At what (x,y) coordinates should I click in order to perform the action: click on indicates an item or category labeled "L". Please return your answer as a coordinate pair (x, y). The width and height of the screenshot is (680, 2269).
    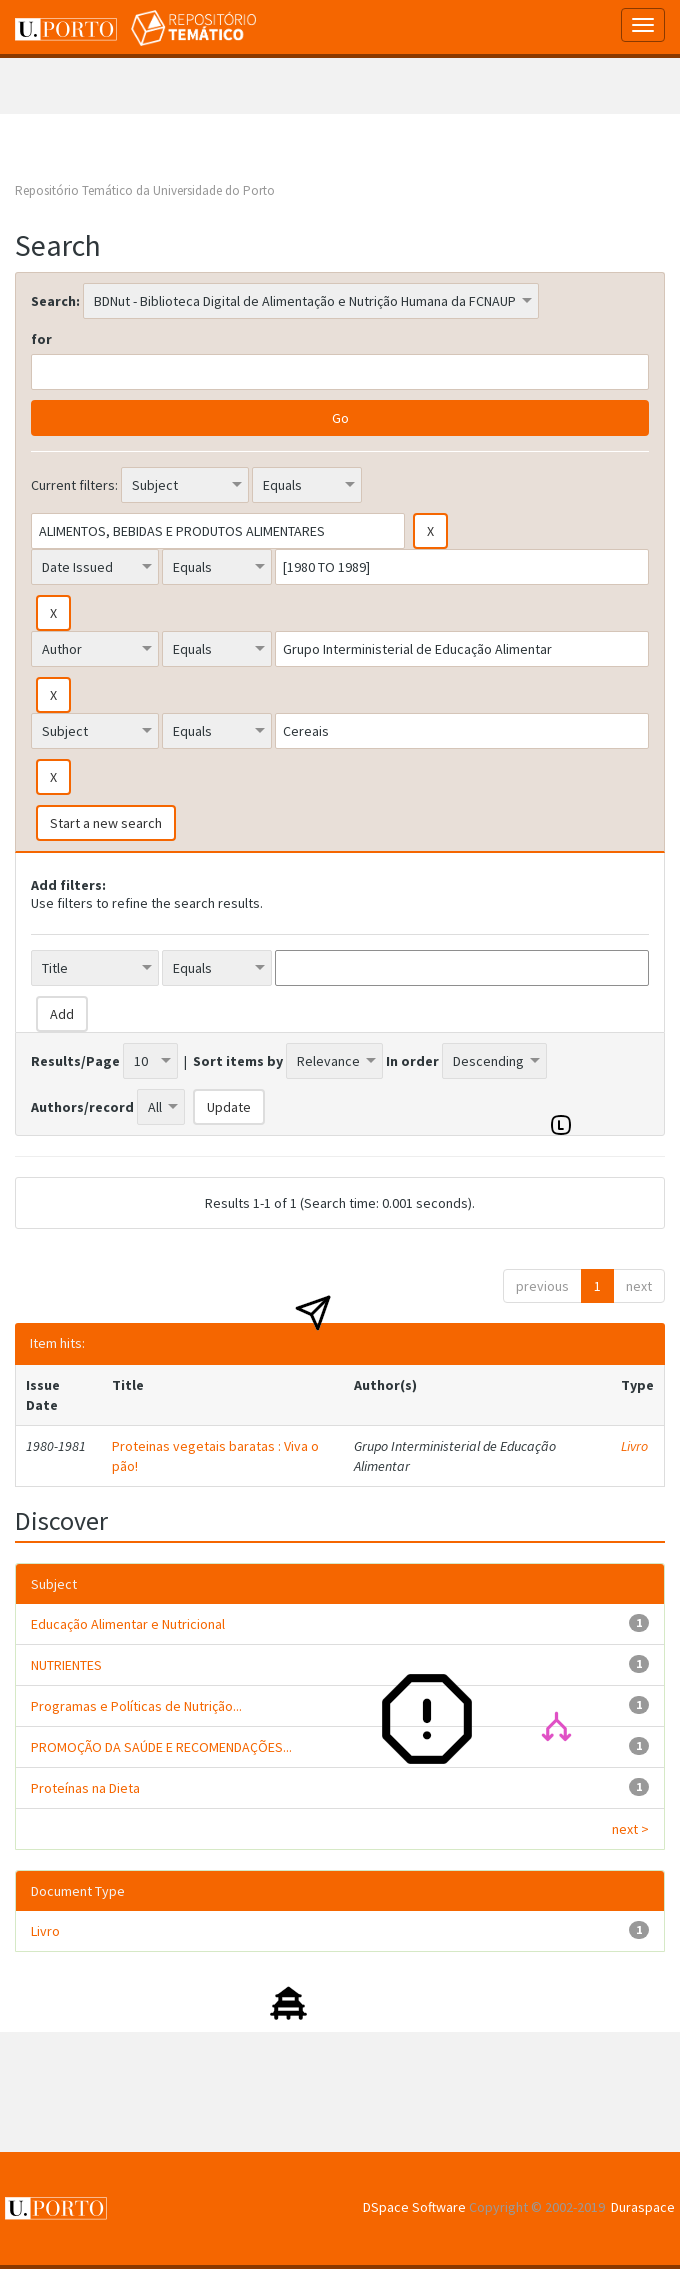
    Looking at the image, I should click on (561, 1125).